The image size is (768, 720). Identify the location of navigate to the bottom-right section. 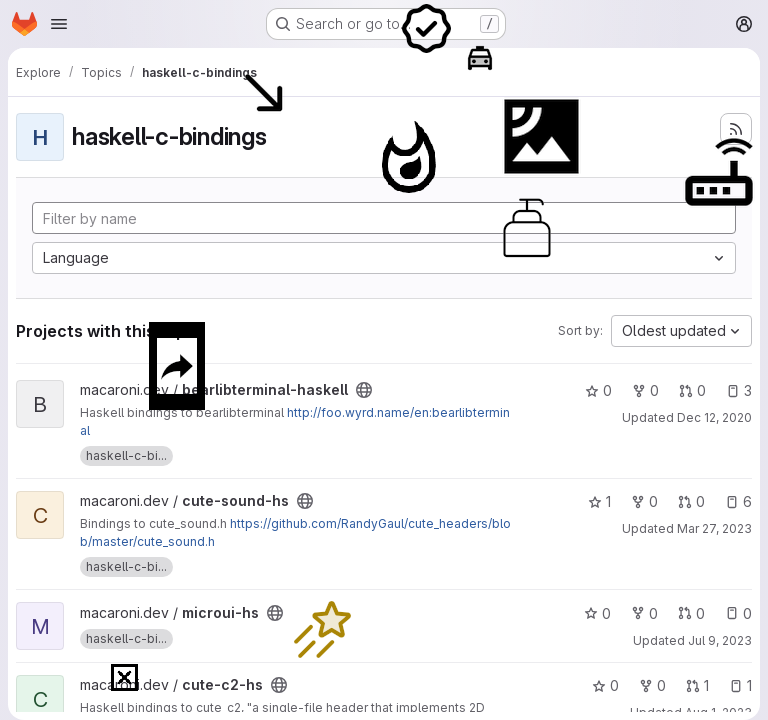
(264, 93).